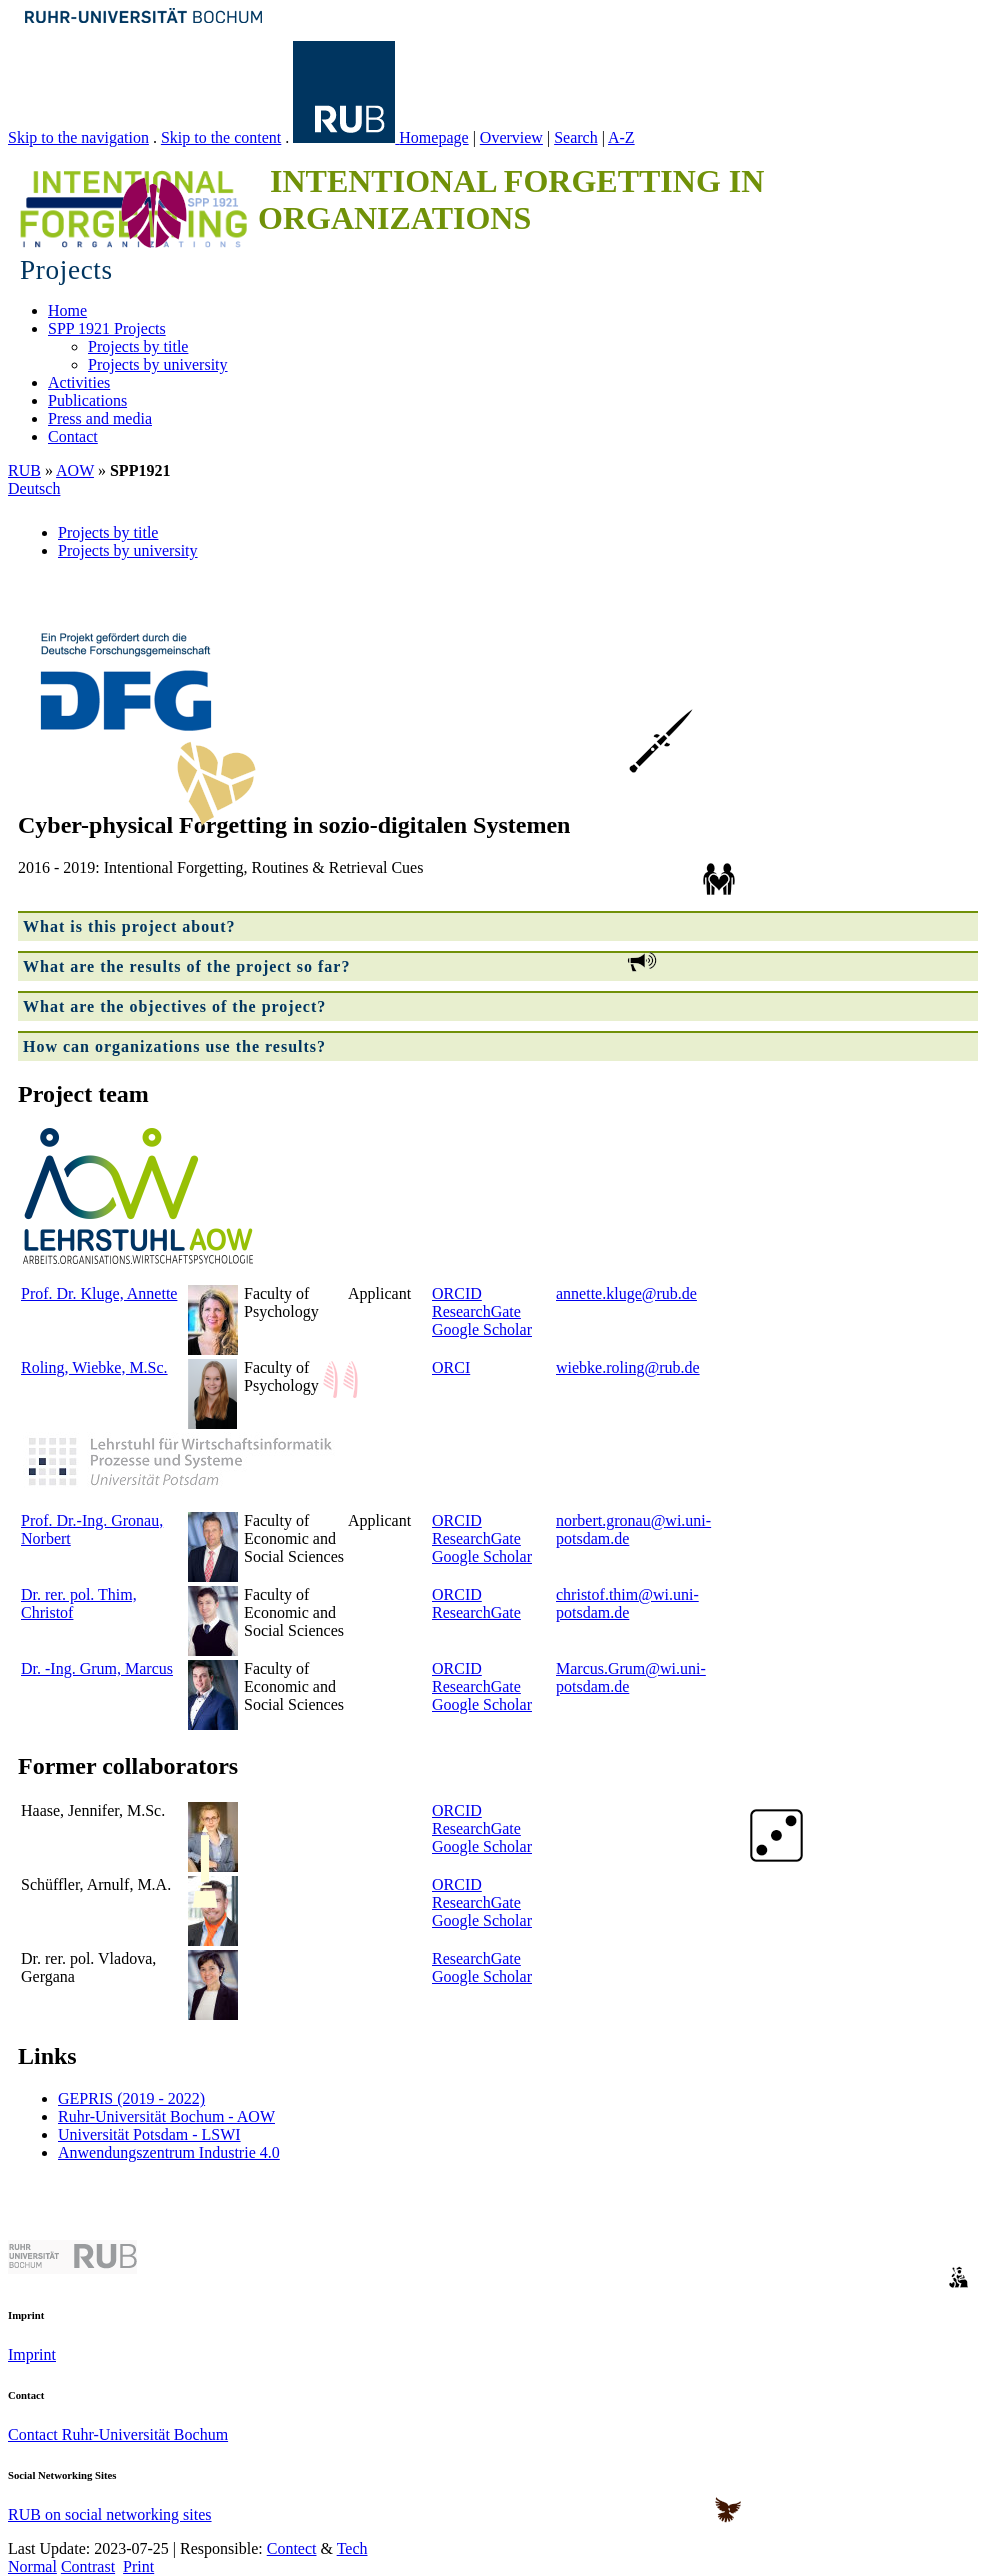  I want to click on indicates peace or harmony state, so click(728, 2510).